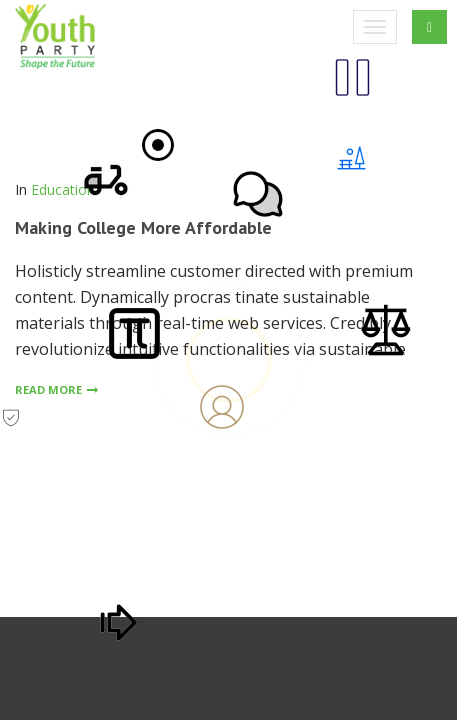 This screenshot has height=720, width=457. Describe the element at coordinates (106, 180) in the screenshot. I see `select moped or scooter delivery option` at that location.